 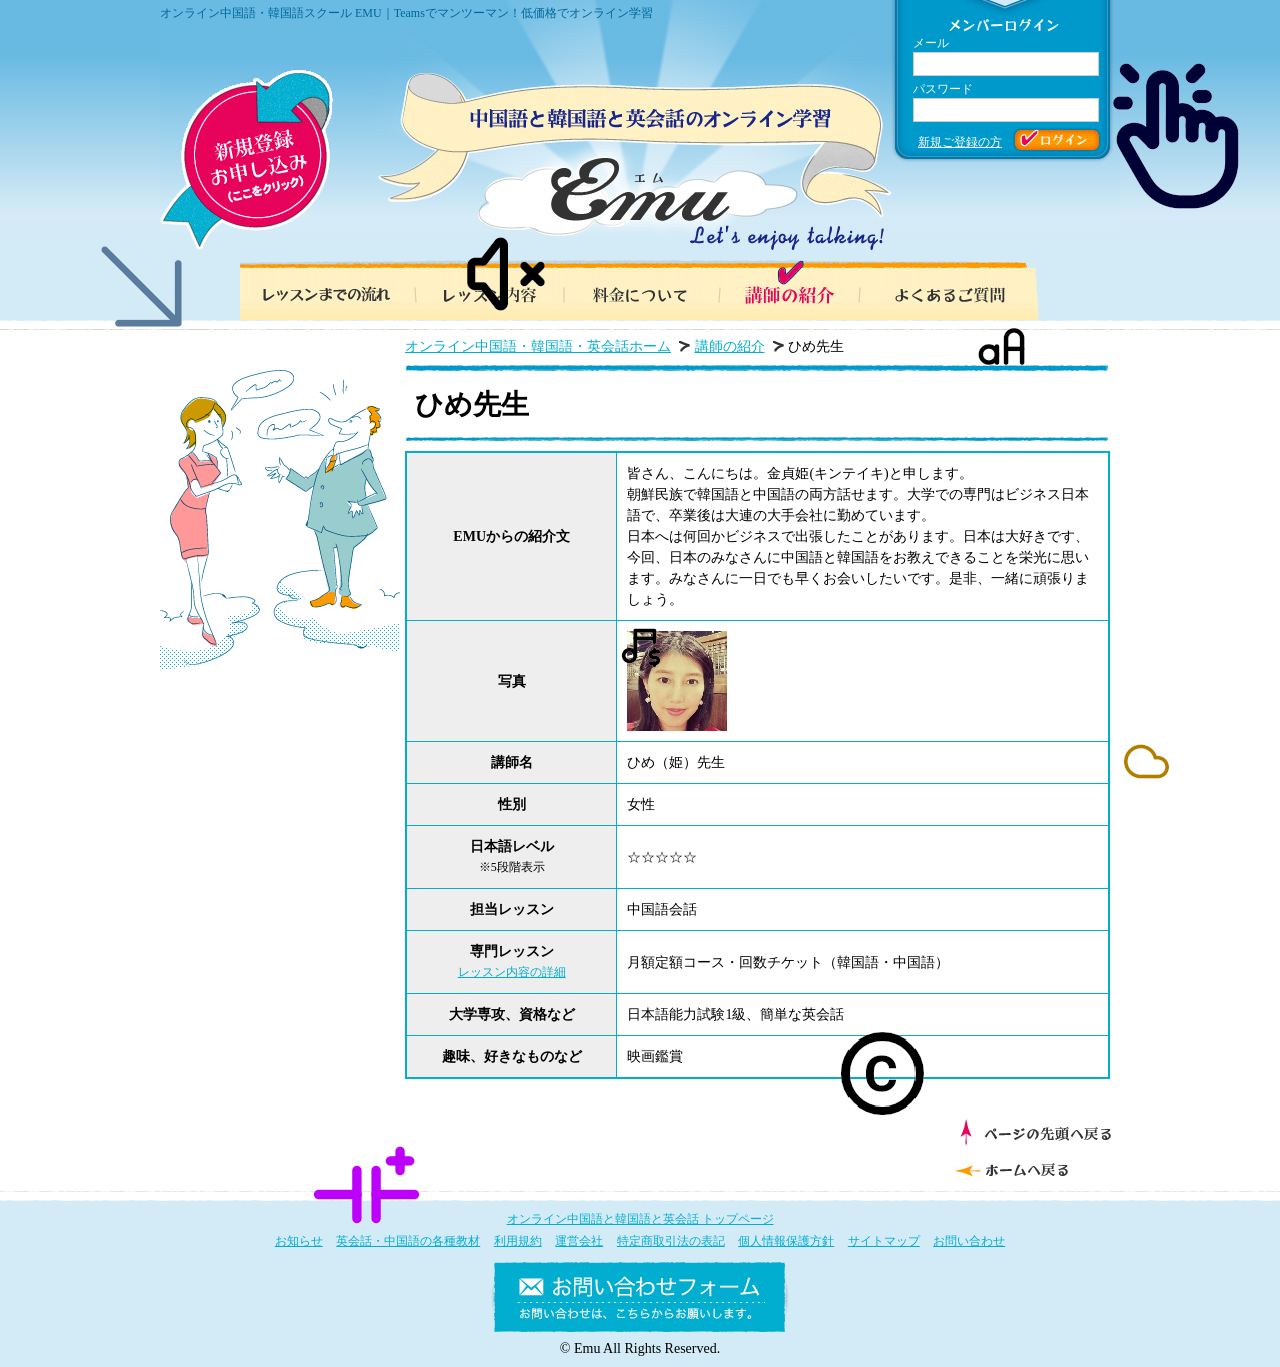 What do you see at coordinates (882, 1073) in the screenshot?
I see `view copyright information` at bounding box center [882, 1073].